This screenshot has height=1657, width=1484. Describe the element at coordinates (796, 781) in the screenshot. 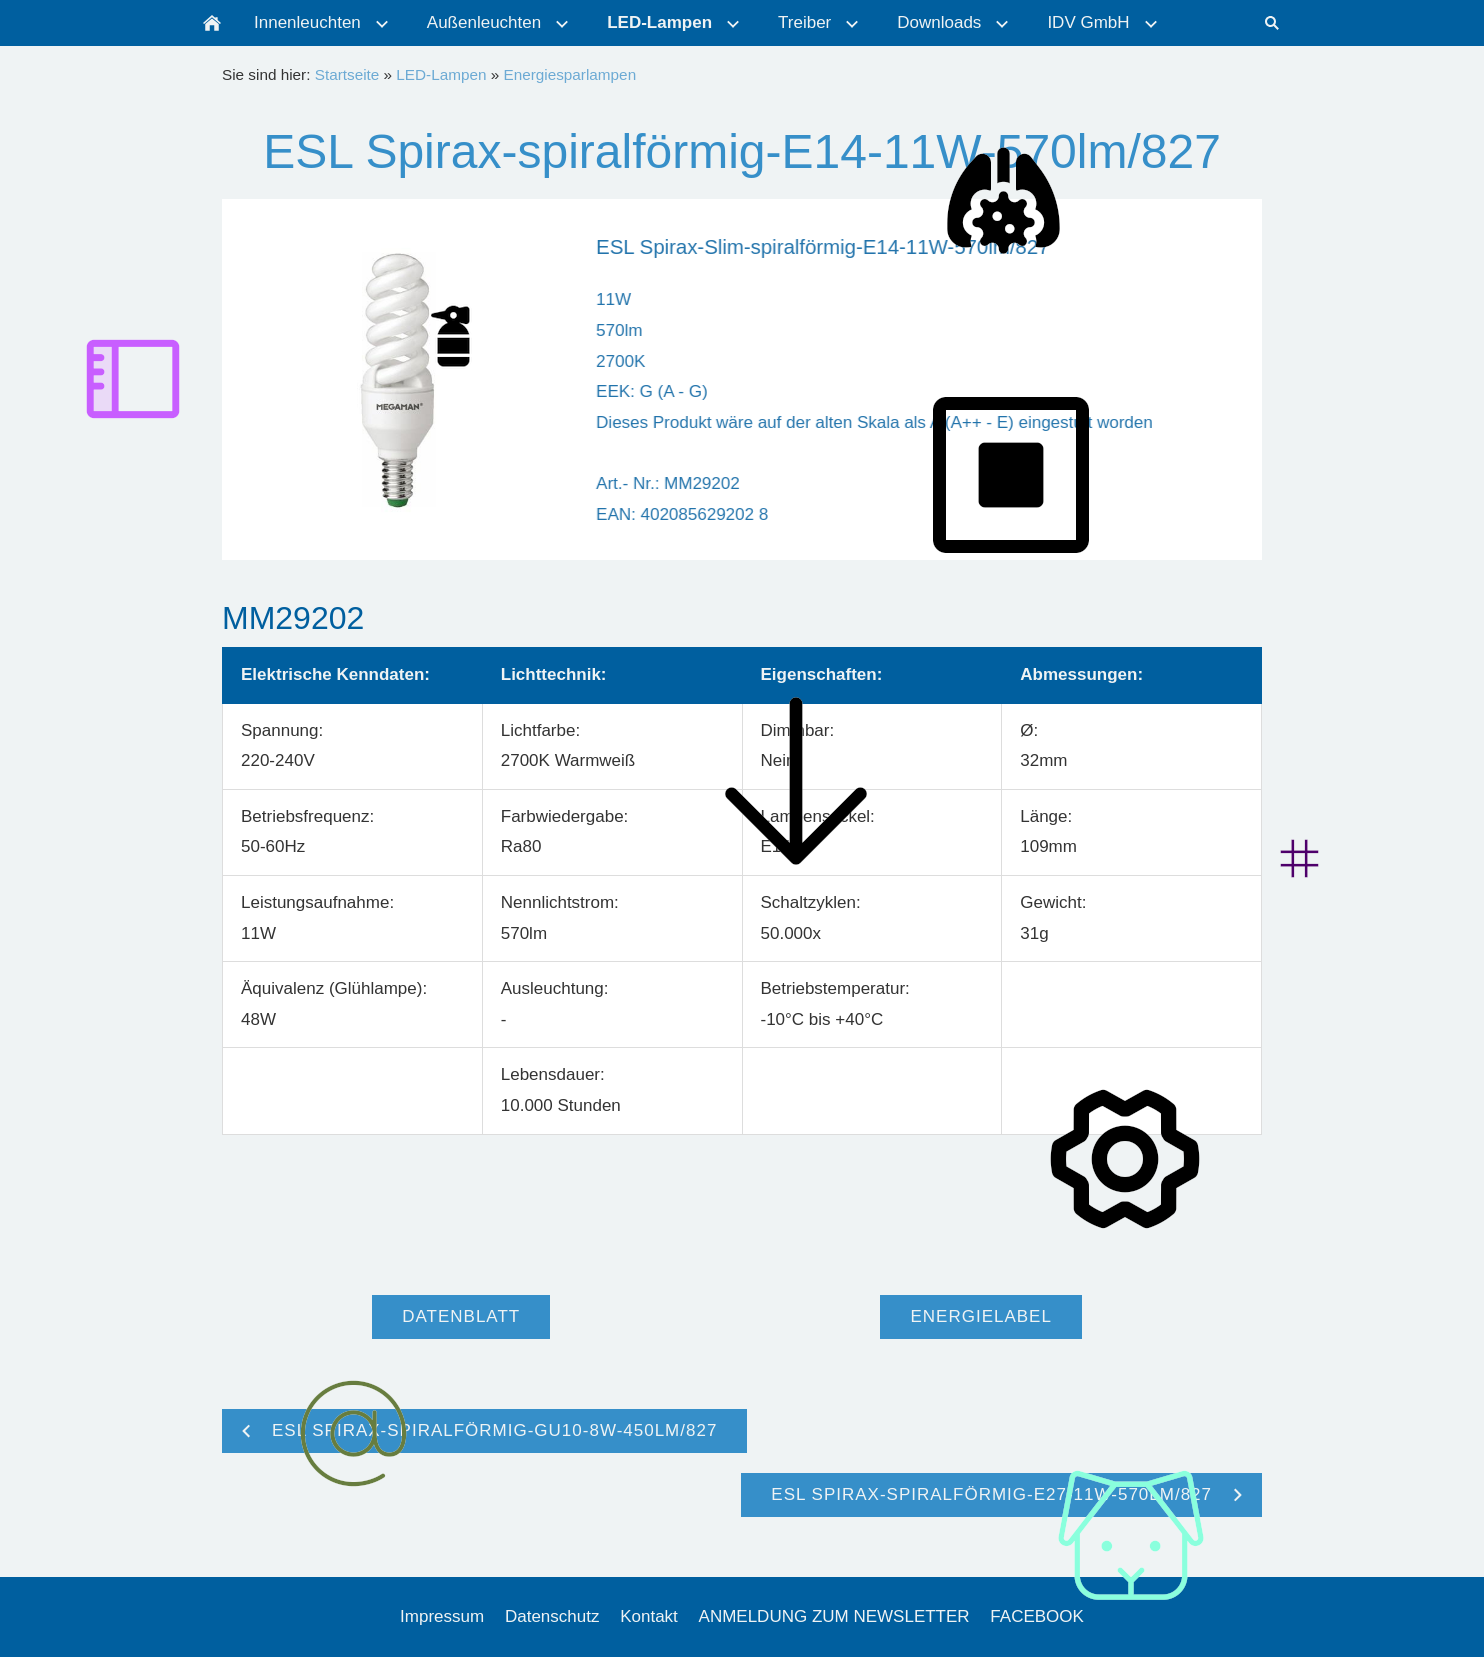

I see `scroll down or view more content` at that location.